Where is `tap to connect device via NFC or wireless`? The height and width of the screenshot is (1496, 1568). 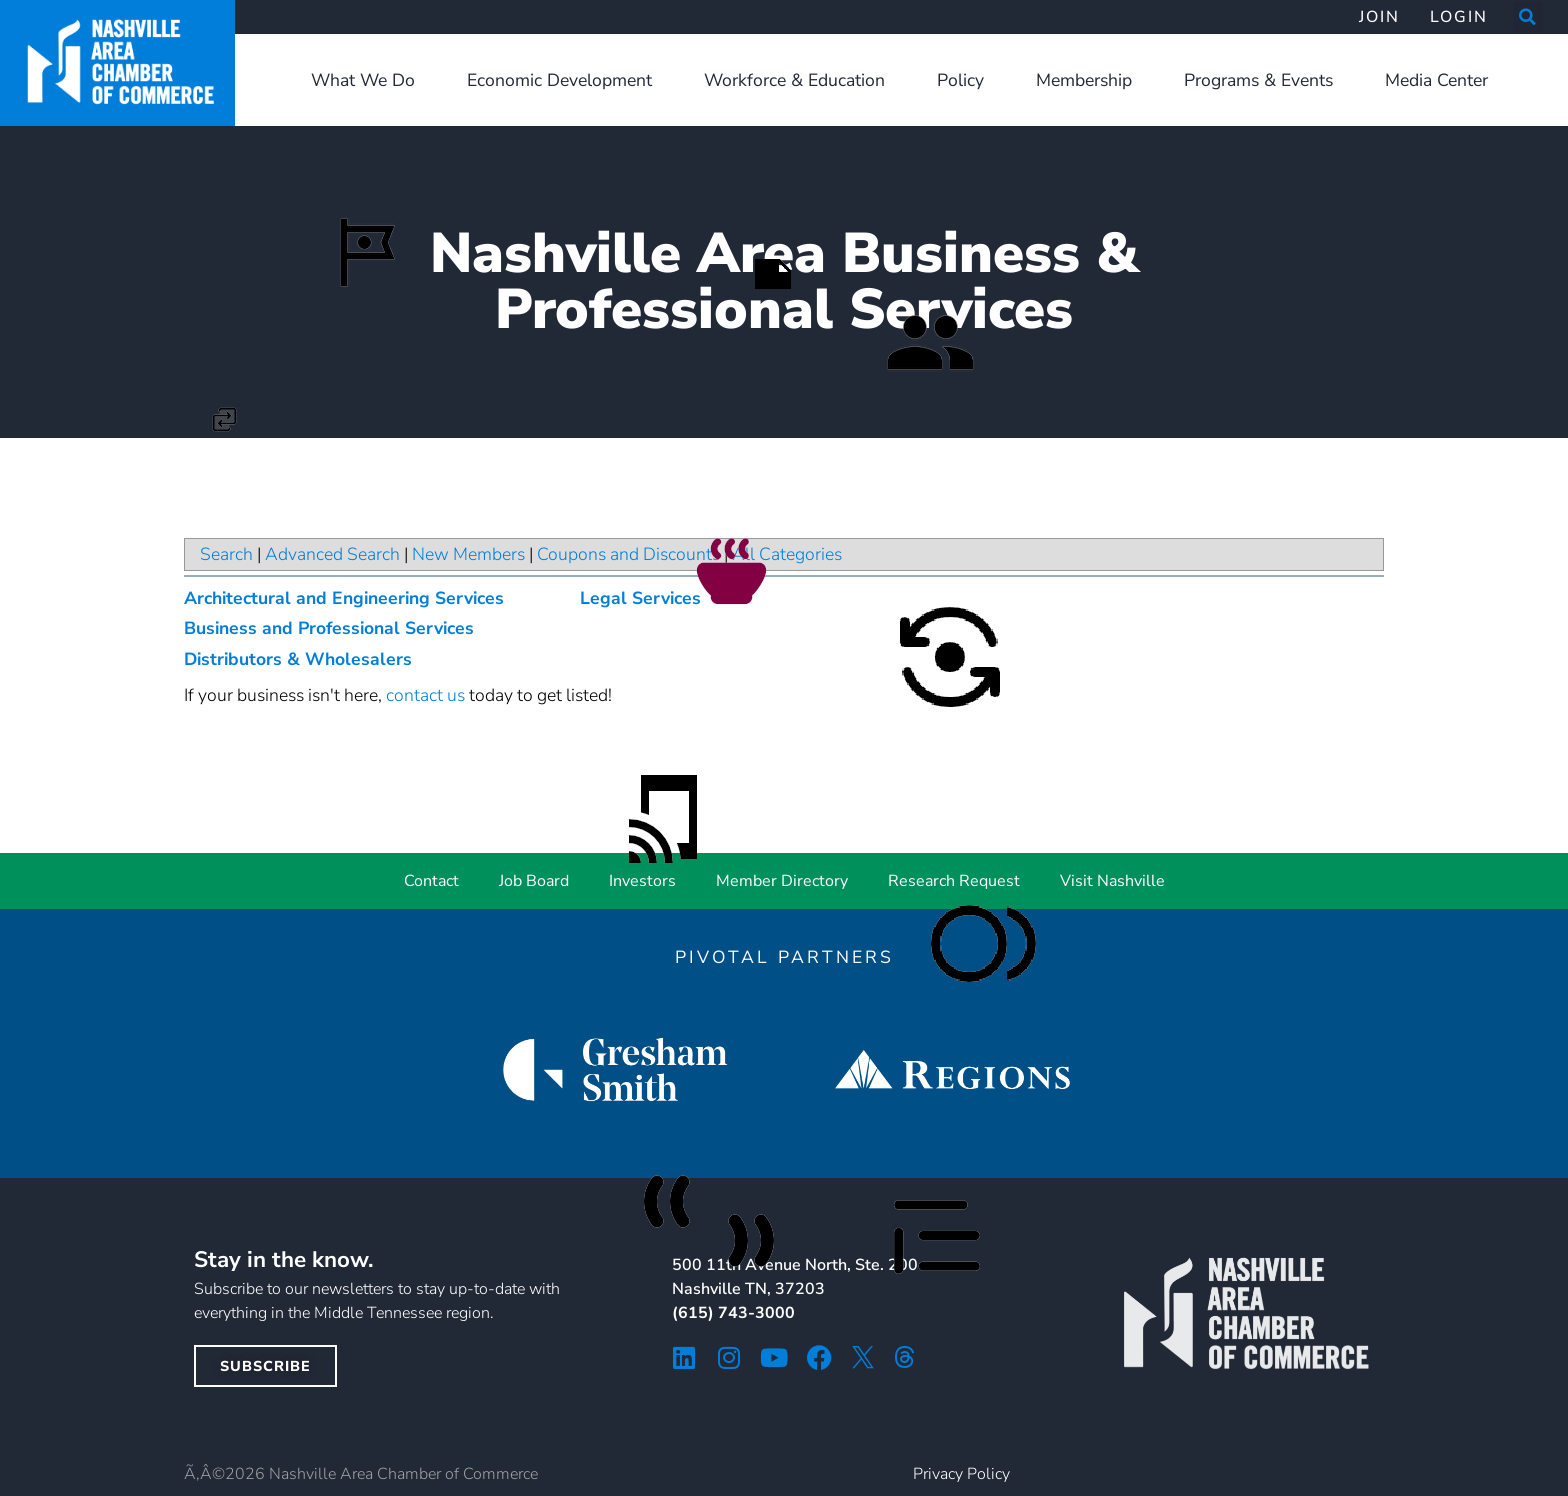
tap to connect device via NFC or wireless is located at coordinates (669, 819).